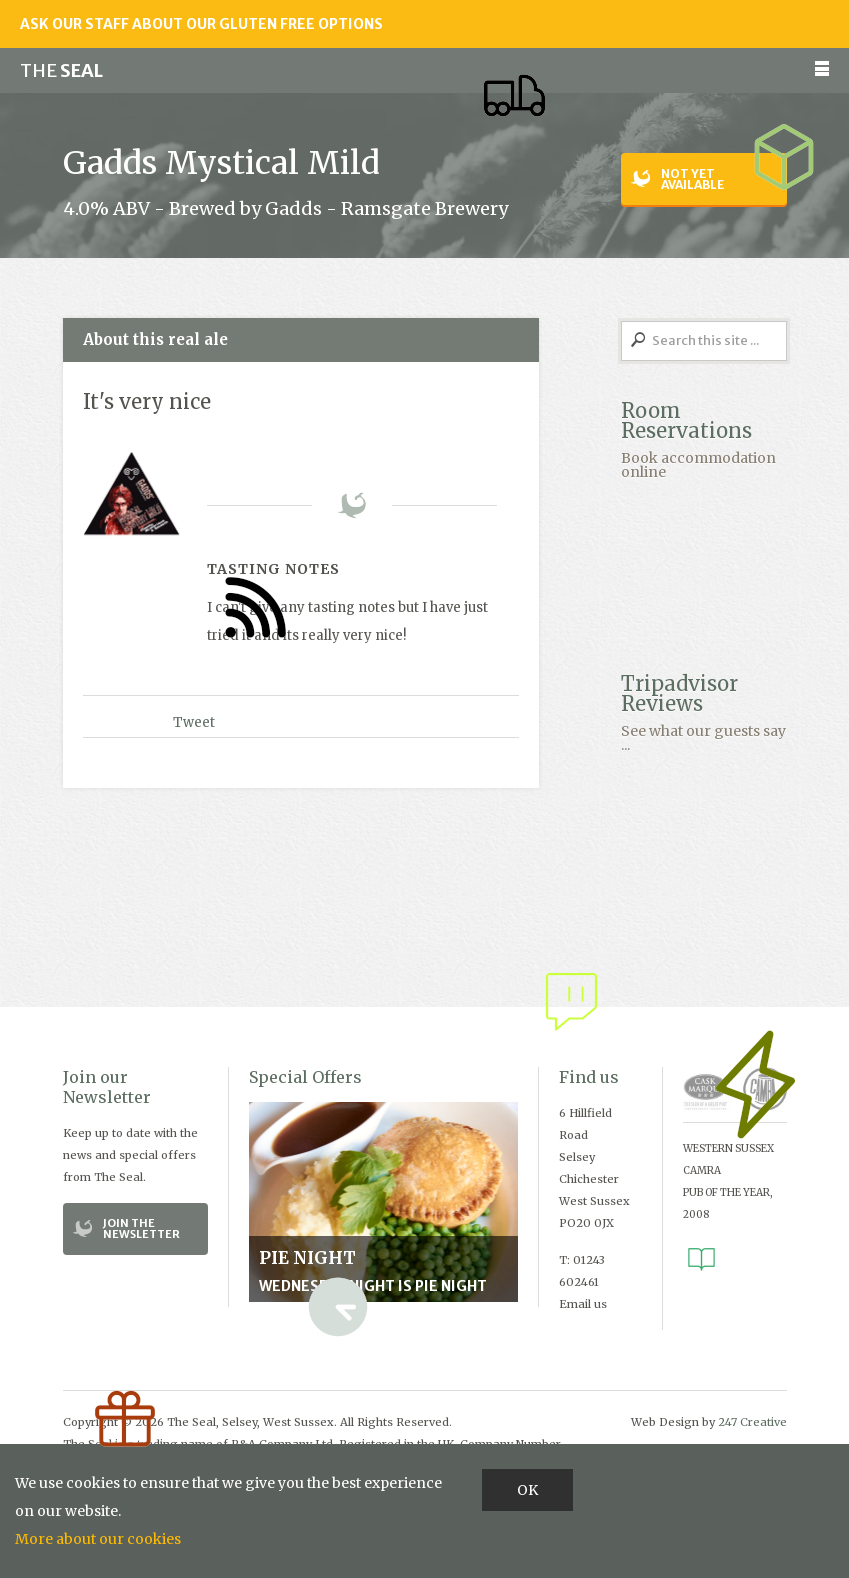  Describe the element at coordinates (253, 610) in the screenshot. I see `subscribe to RSS feed` at that location.